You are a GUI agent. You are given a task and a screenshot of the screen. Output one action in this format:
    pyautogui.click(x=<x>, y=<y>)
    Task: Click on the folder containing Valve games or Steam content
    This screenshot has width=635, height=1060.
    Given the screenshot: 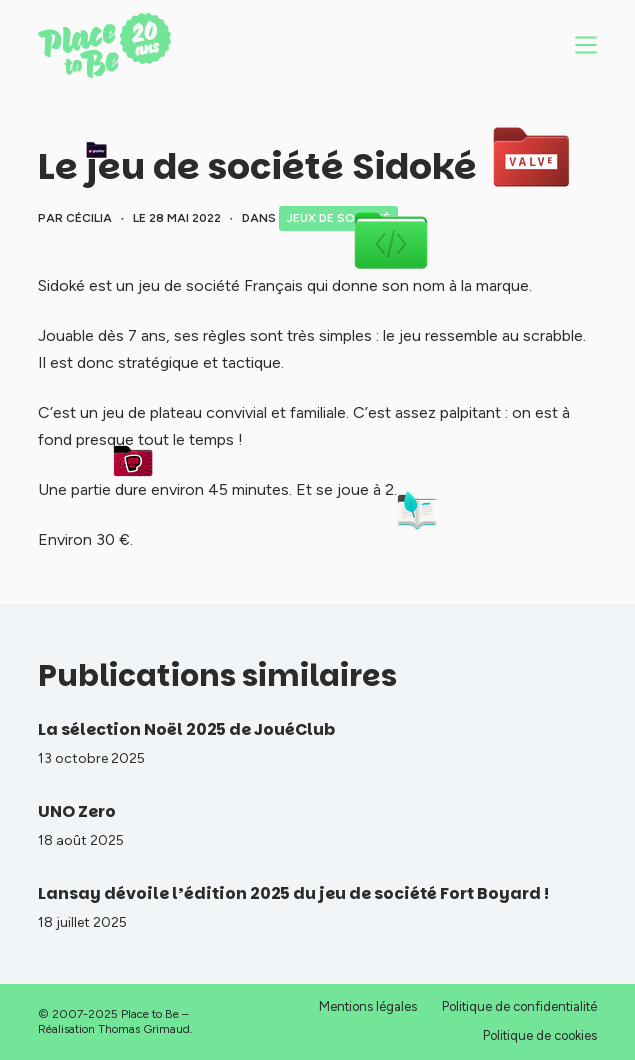 What is the action you would take?
    pyautogui.click(x=531, y=159)
    